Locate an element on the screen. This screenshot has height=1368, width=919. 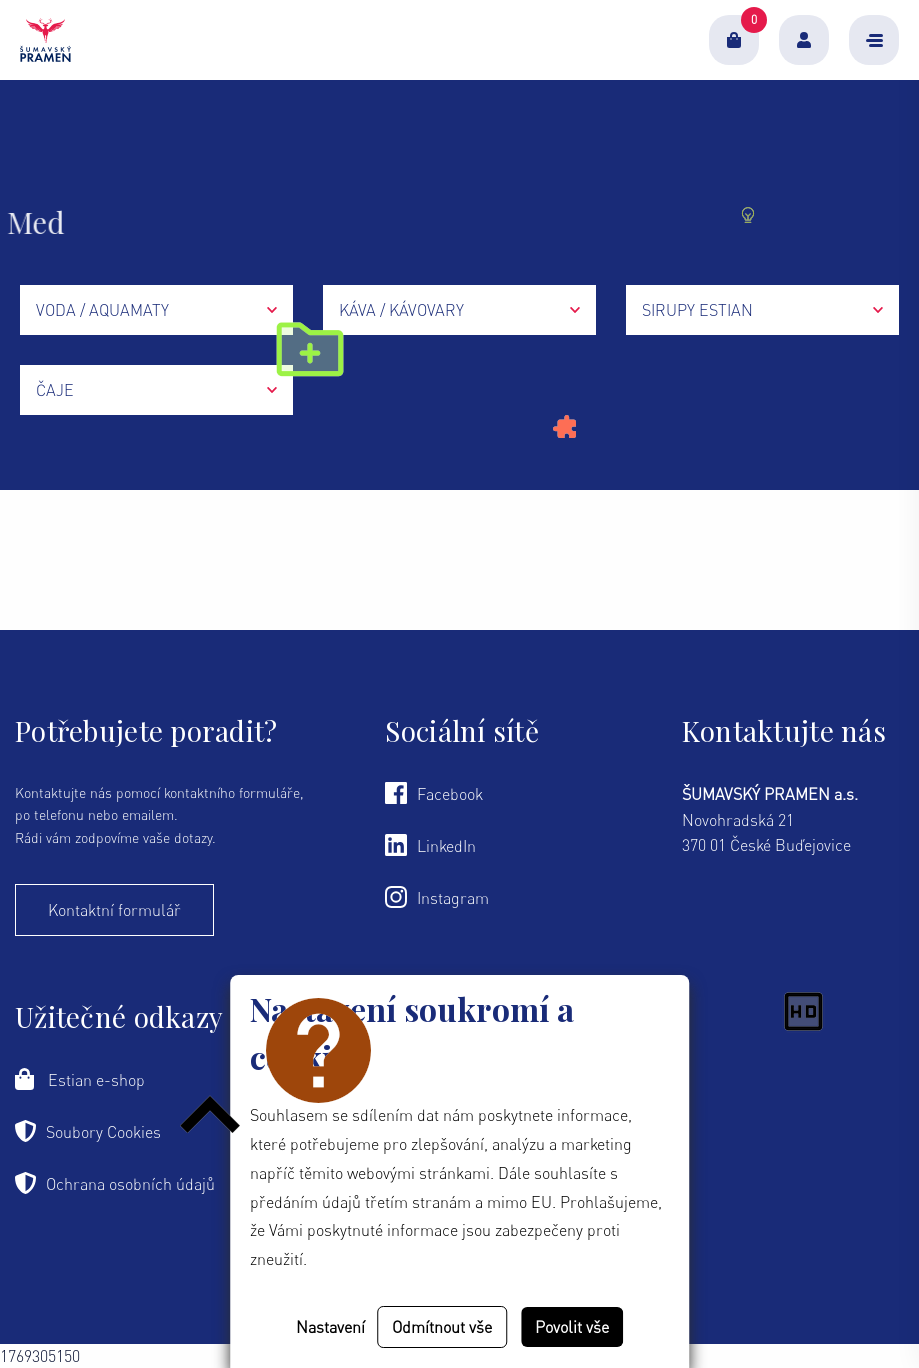
manage plugins or extensions is located at coordinates (564, 426).